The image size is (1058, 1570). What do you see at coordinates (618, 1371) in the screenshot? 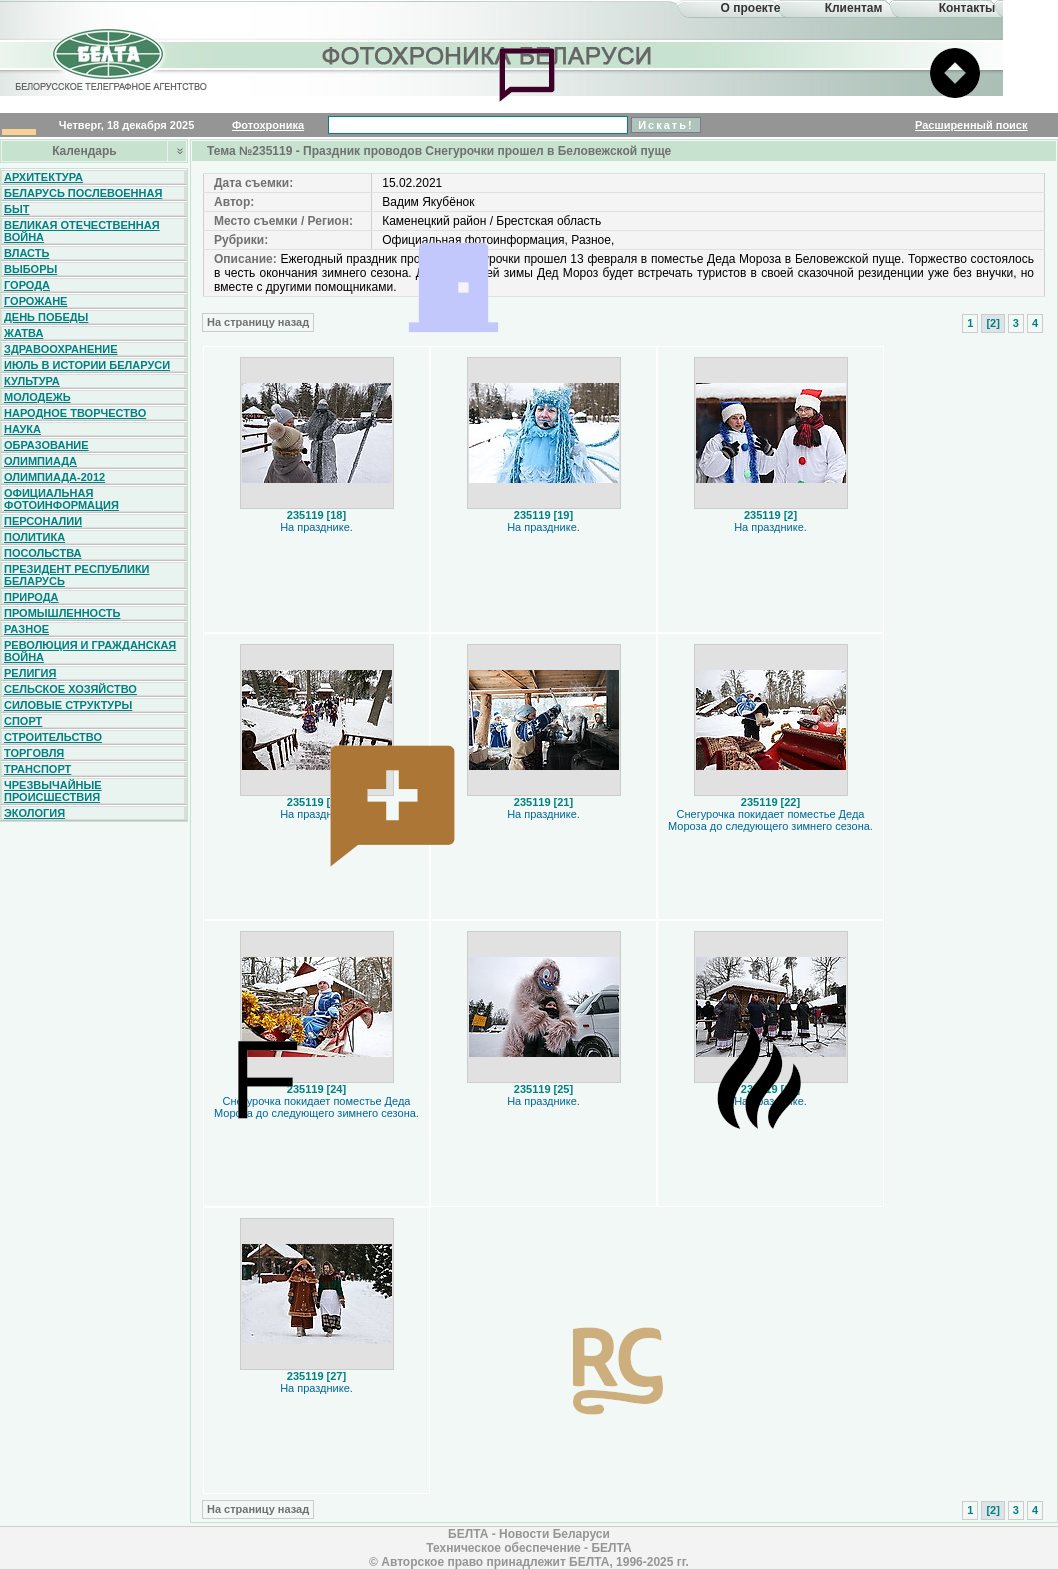
I see `RevenueCat company logo` at bounding box center [618, 1371].